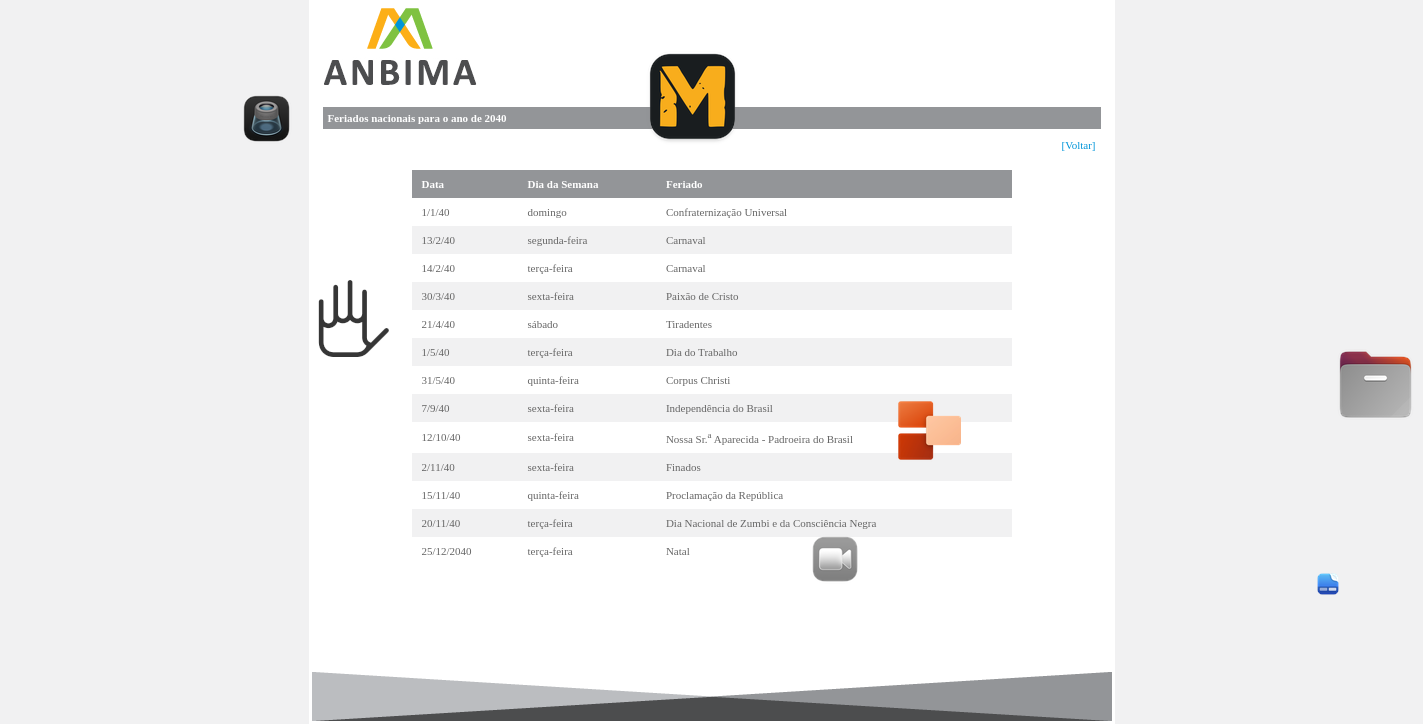  What do you see at coordinates (1375, 384) in the screenshot?
I see `open the file manager application` at bounding box center [1375, 384].